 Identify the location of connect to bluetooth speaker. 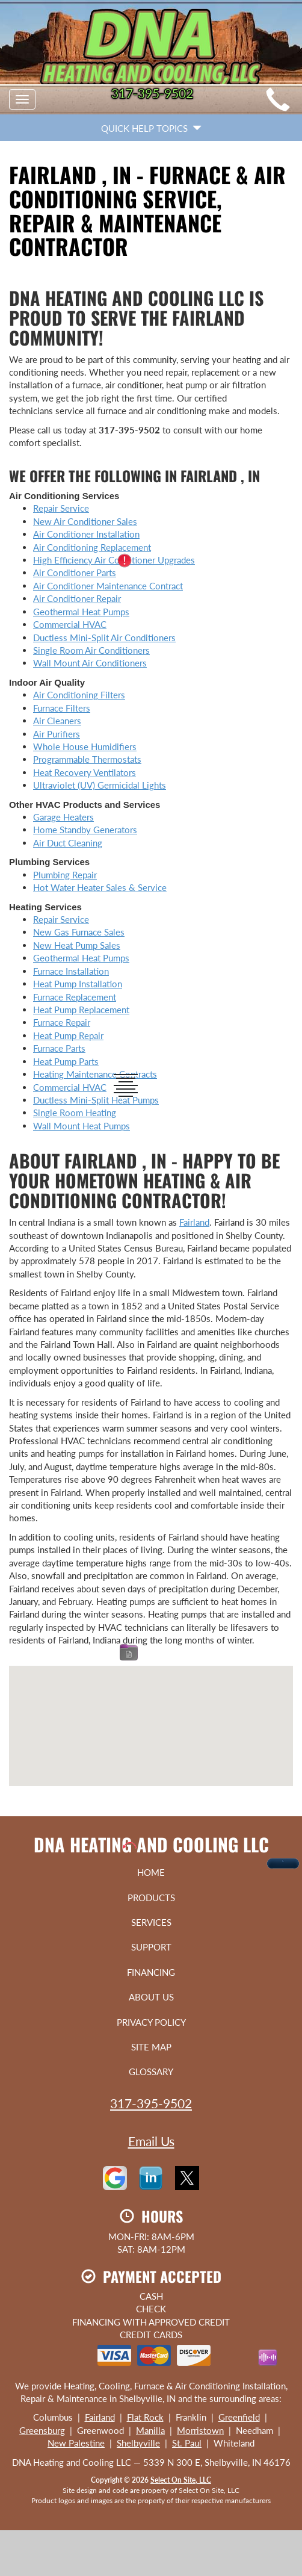
(283, 1863).